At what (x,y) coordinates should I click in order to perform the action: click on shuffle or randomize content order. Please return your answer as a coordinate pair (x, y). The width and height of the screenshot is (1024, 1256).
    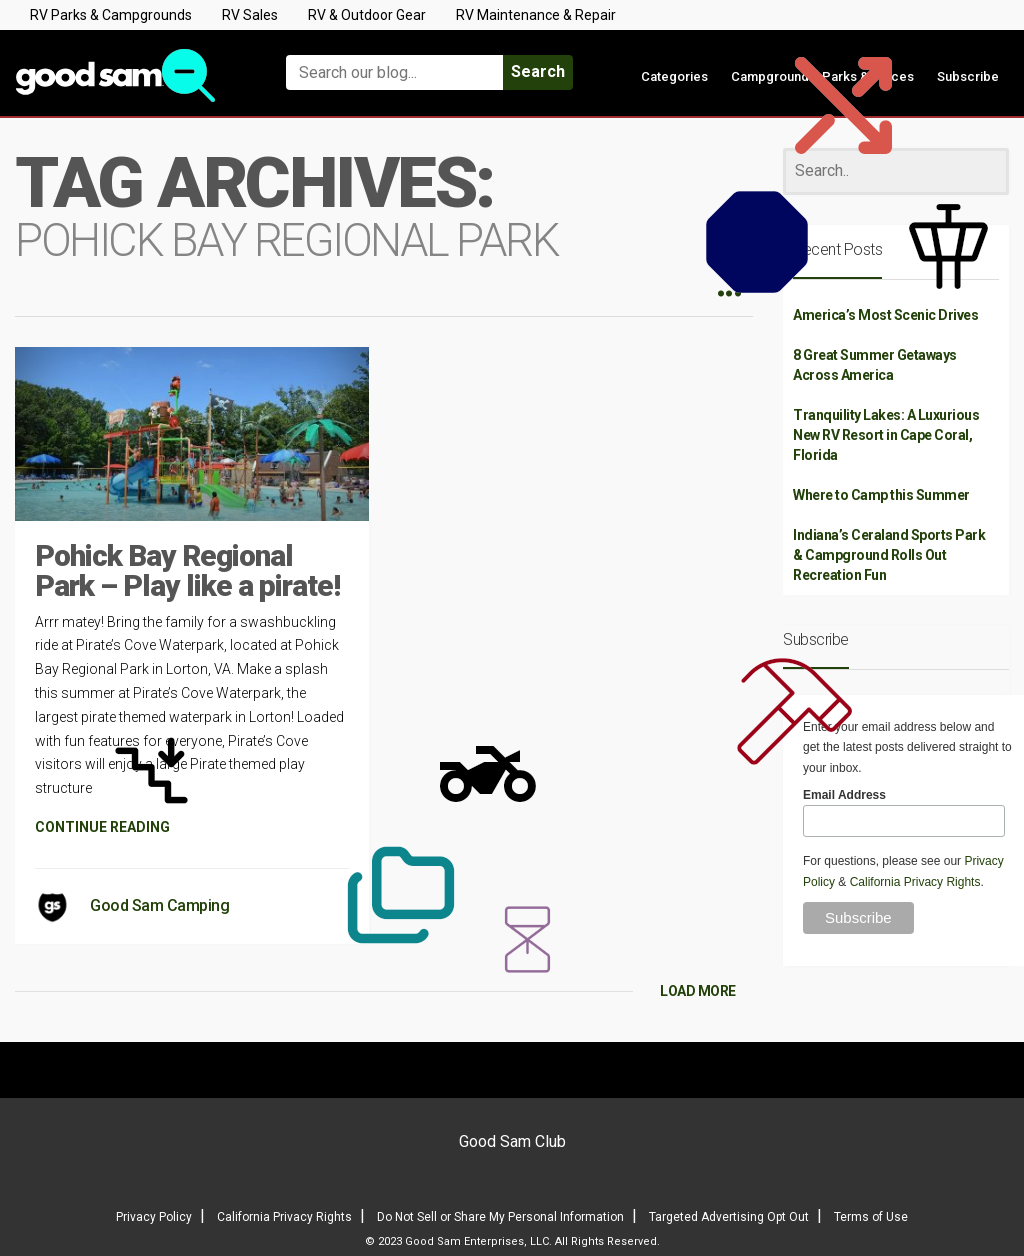
    Looking at the image, I should click on (843, 105).